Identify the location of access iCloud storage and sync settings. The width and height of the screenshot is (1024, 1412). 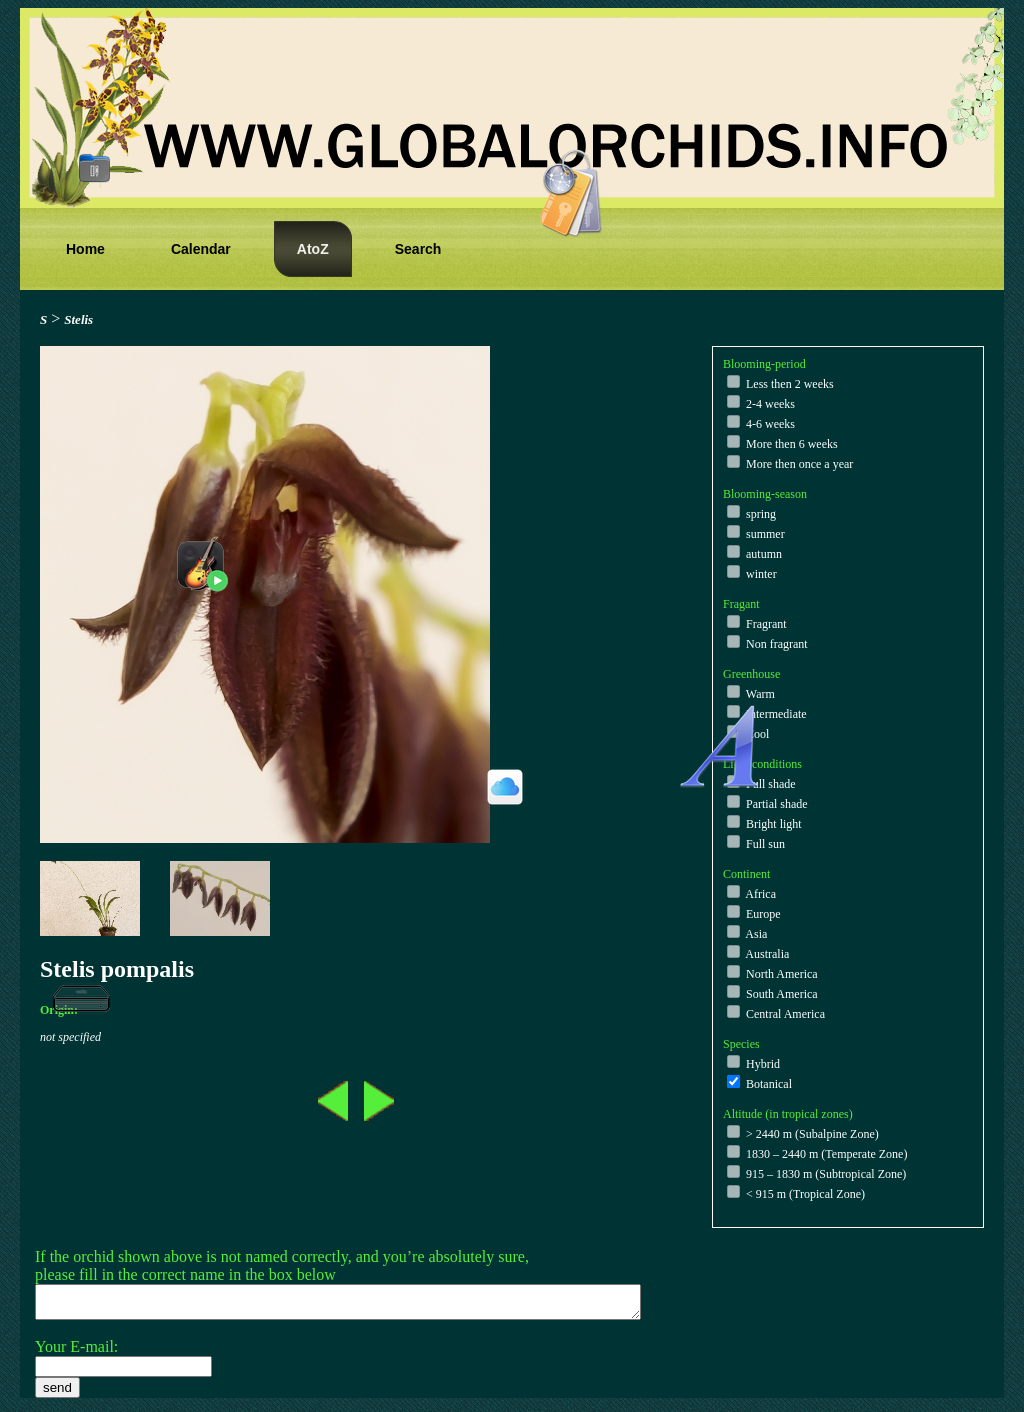
(505, 787).